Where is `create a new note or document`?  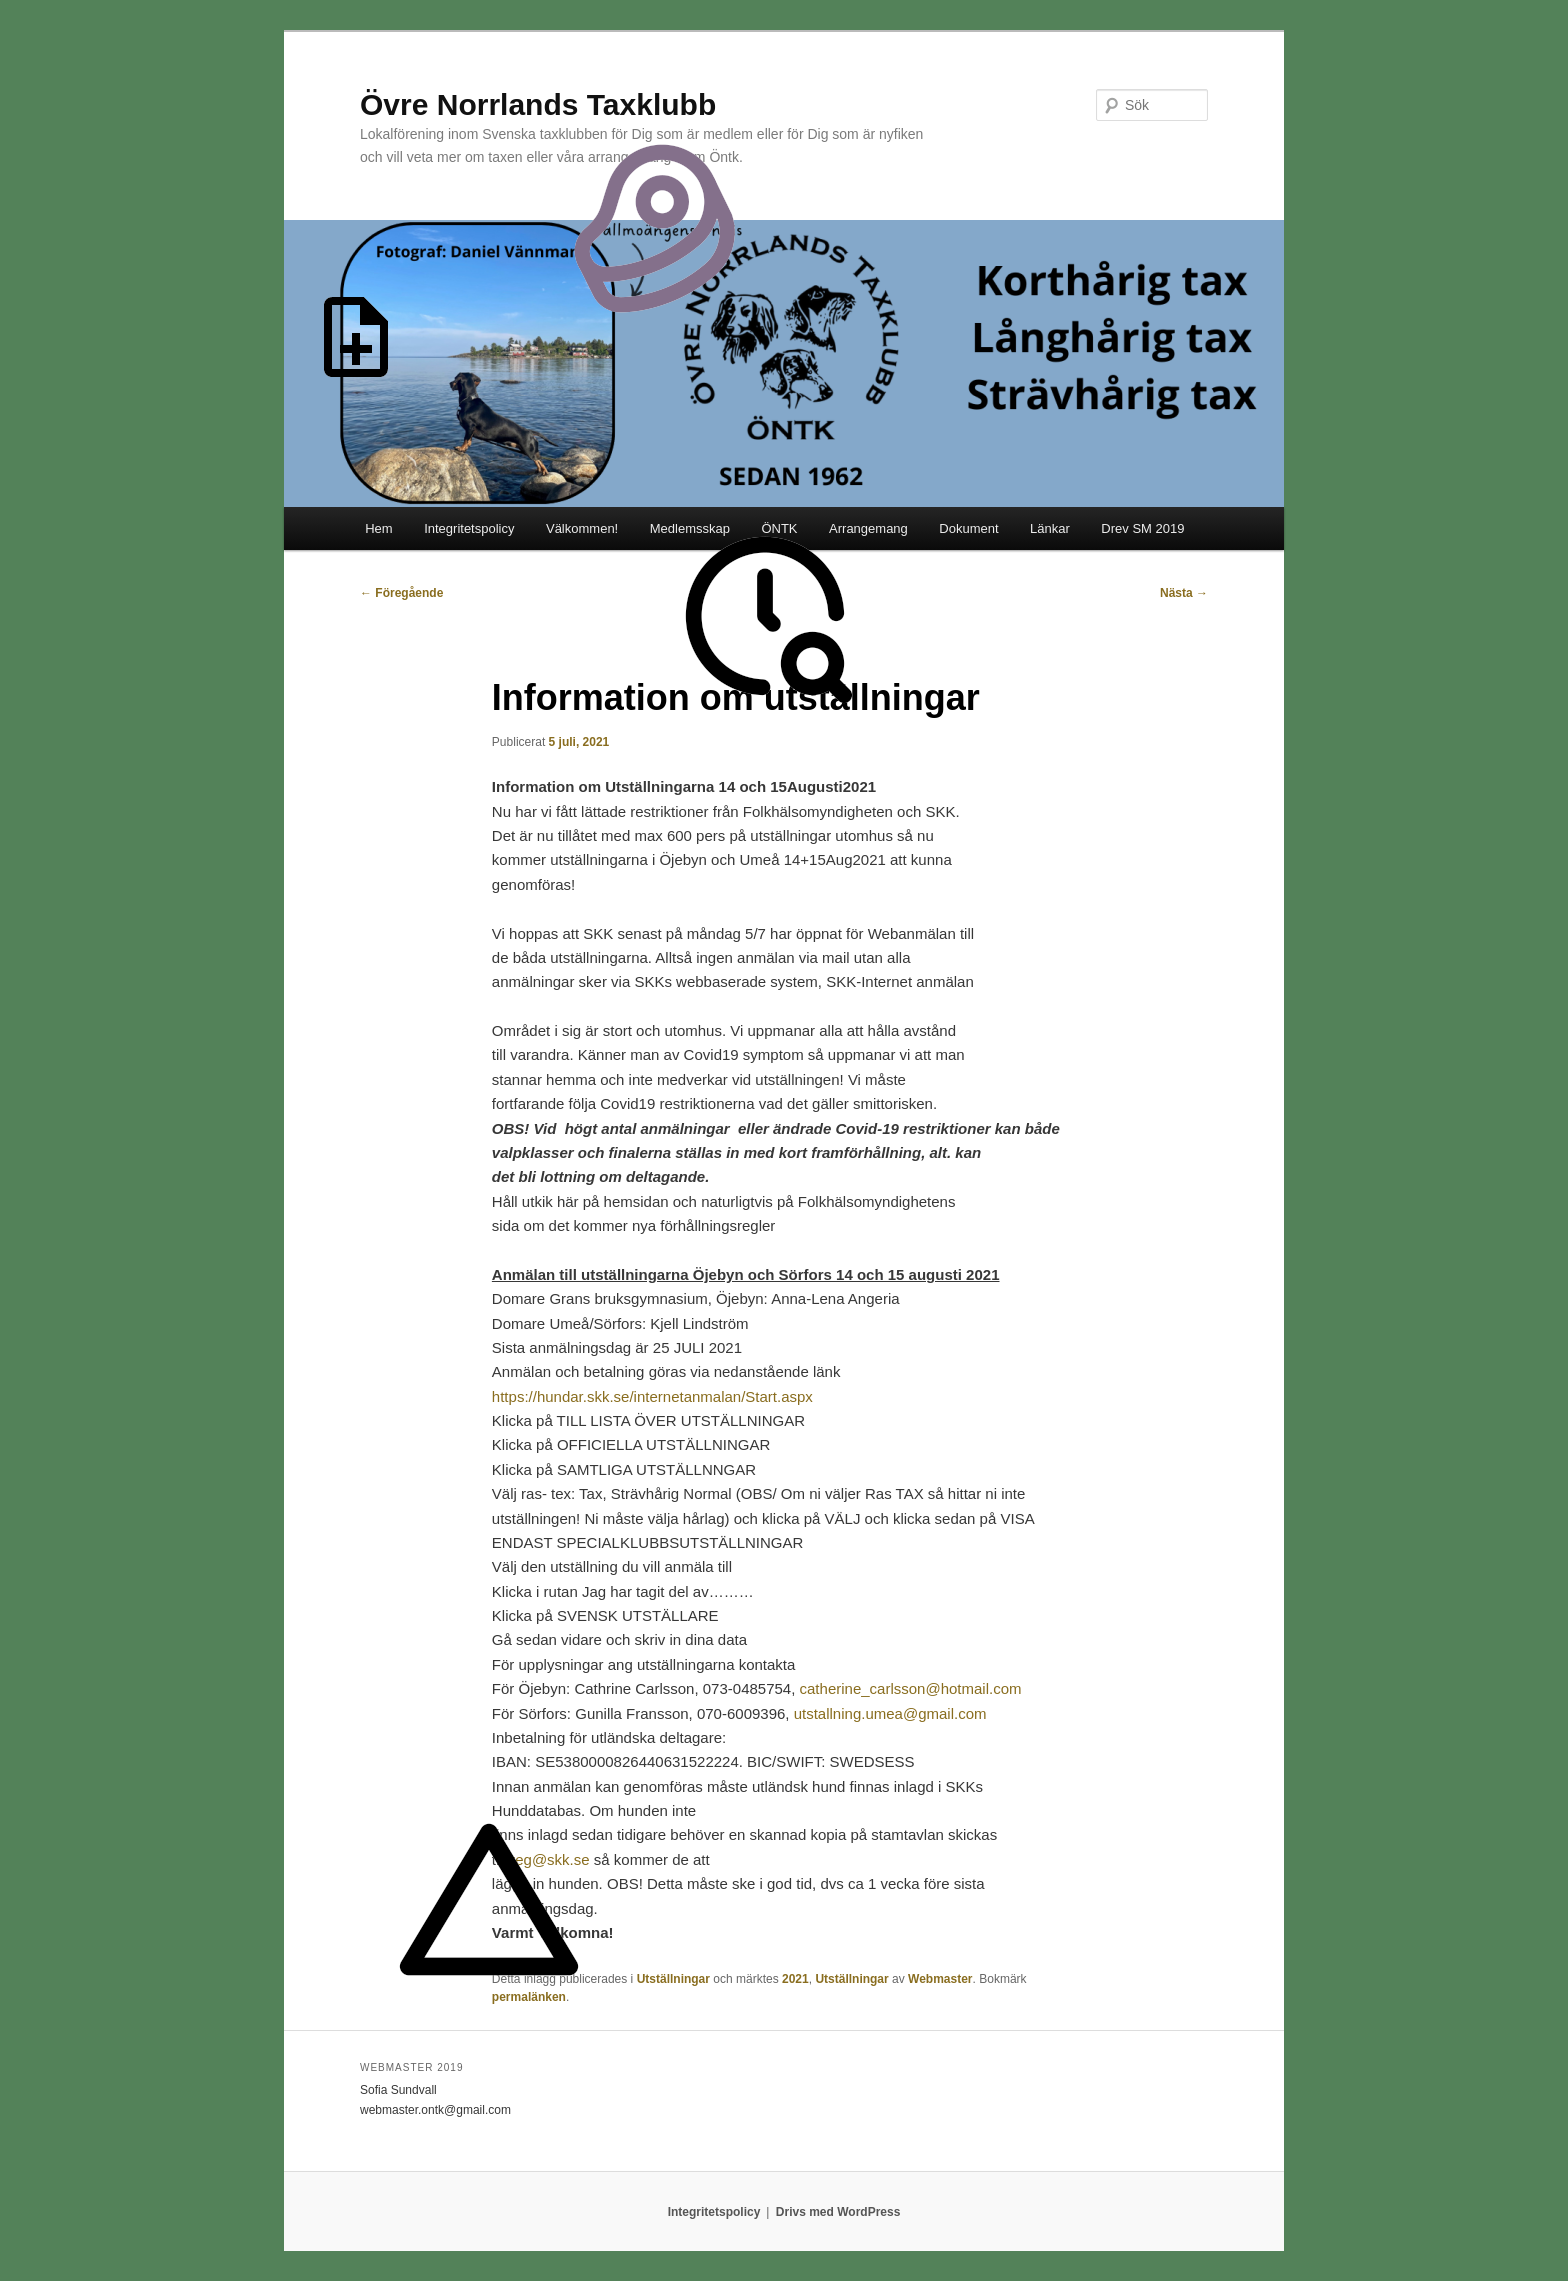 create a new note or document is located at coordinates (356, 337).